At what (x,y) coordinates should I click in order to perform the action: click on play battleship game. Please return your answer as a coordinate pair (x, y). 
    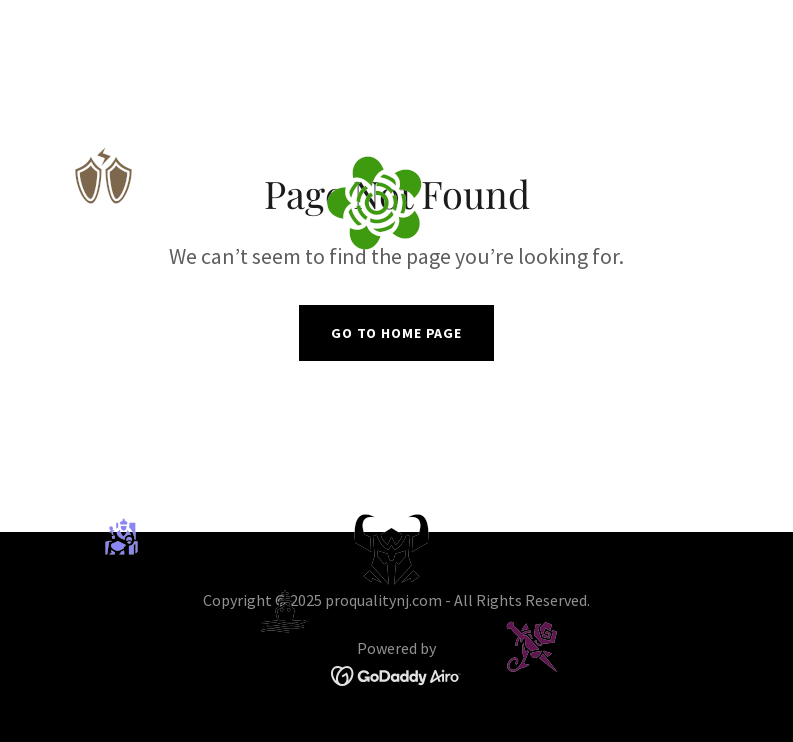
    Looking at the image, I should click on (285, 613).